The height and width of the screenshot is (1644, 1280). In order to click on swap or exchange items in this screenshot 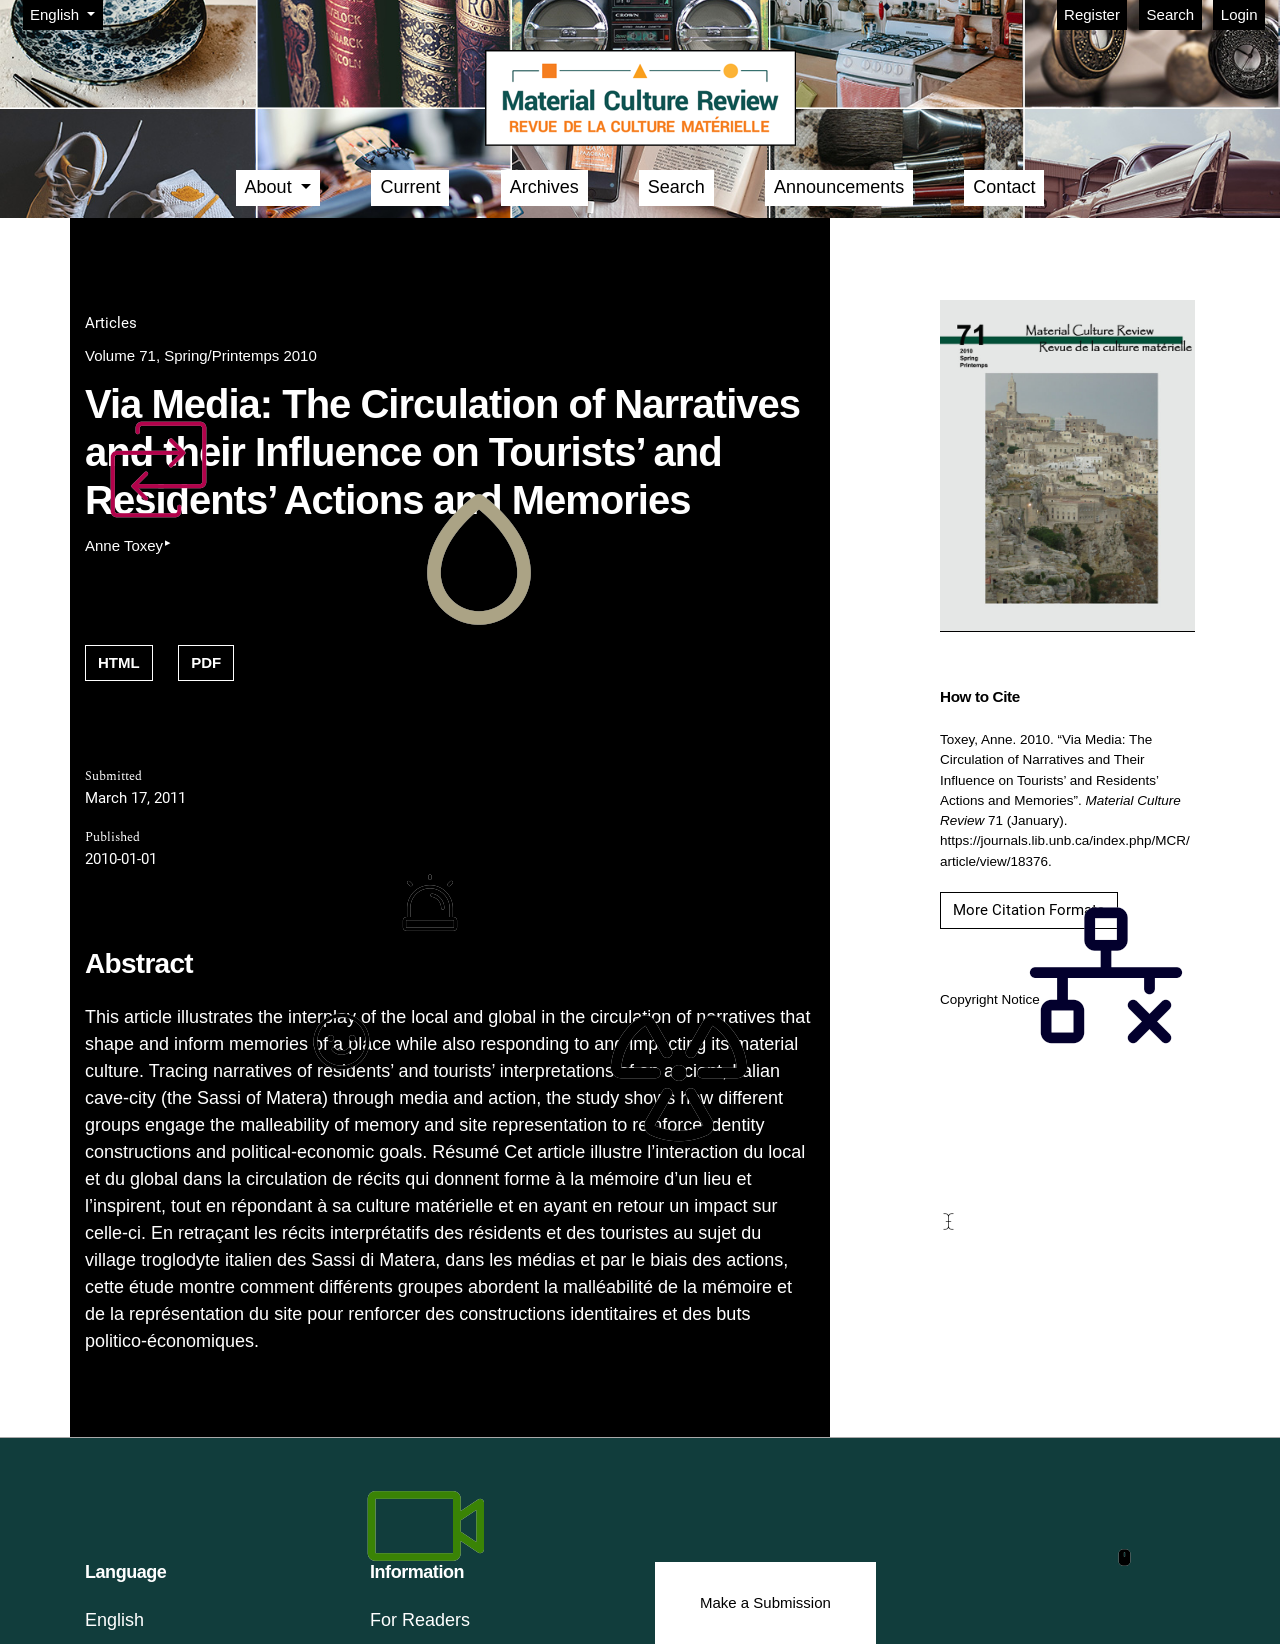, I will do `click(158, 469)`.